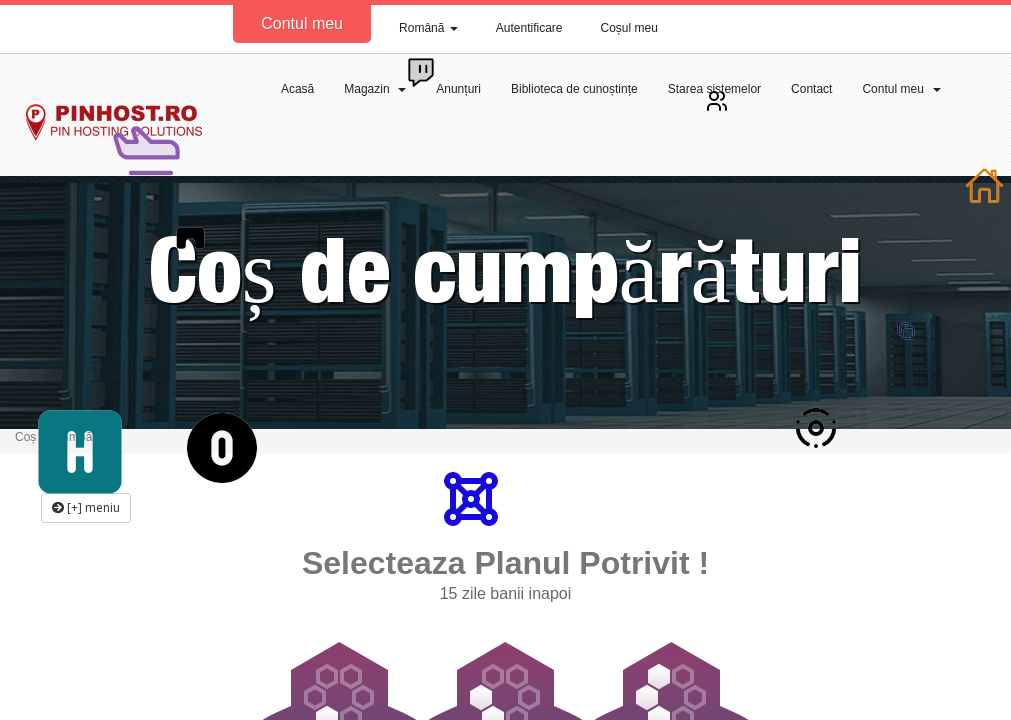  I want to click on view bridge or infrastructure information, so click(190, 236).